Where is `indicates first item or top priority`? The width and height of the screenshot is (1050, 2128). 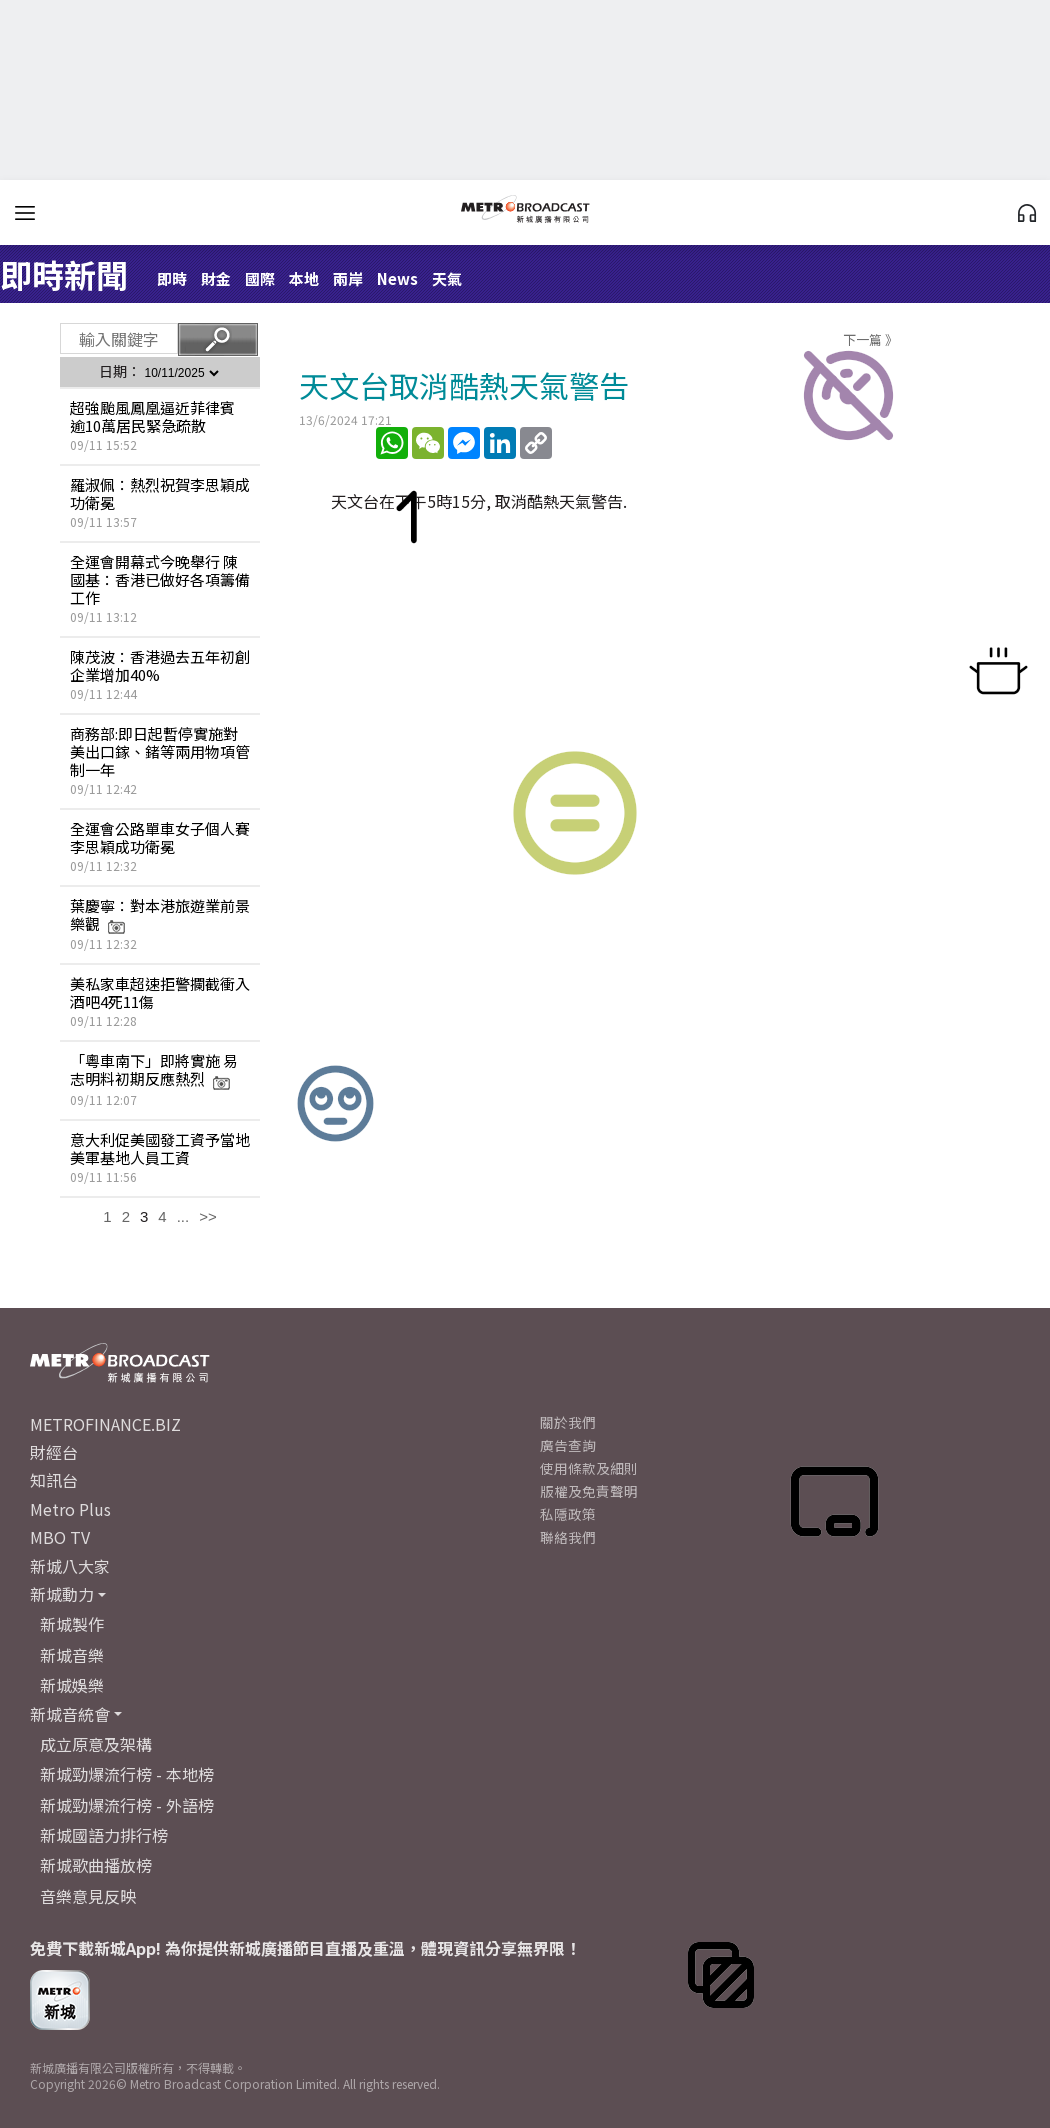
indicates first item or top priority is located at coordinates (411, 517).